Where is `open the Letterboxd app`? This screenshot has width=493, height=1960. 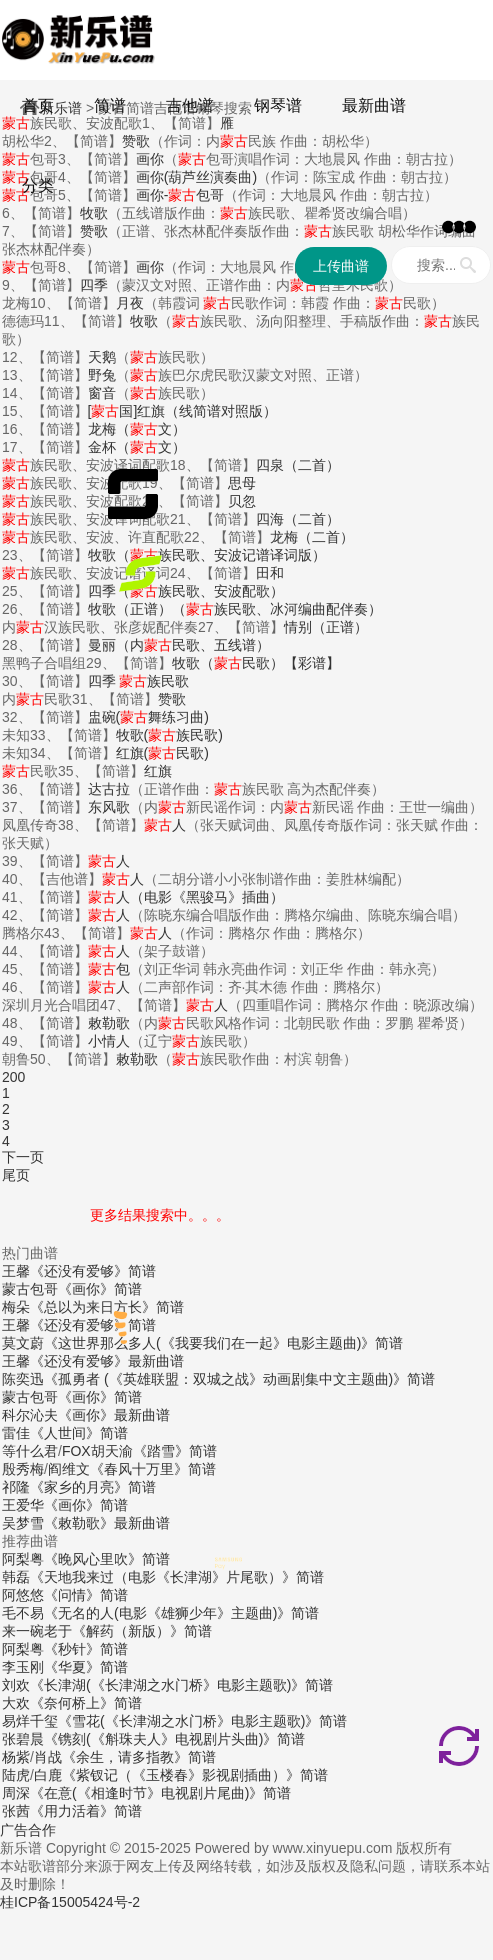
open the Letterboxd app is located at coordinates (459, 227).